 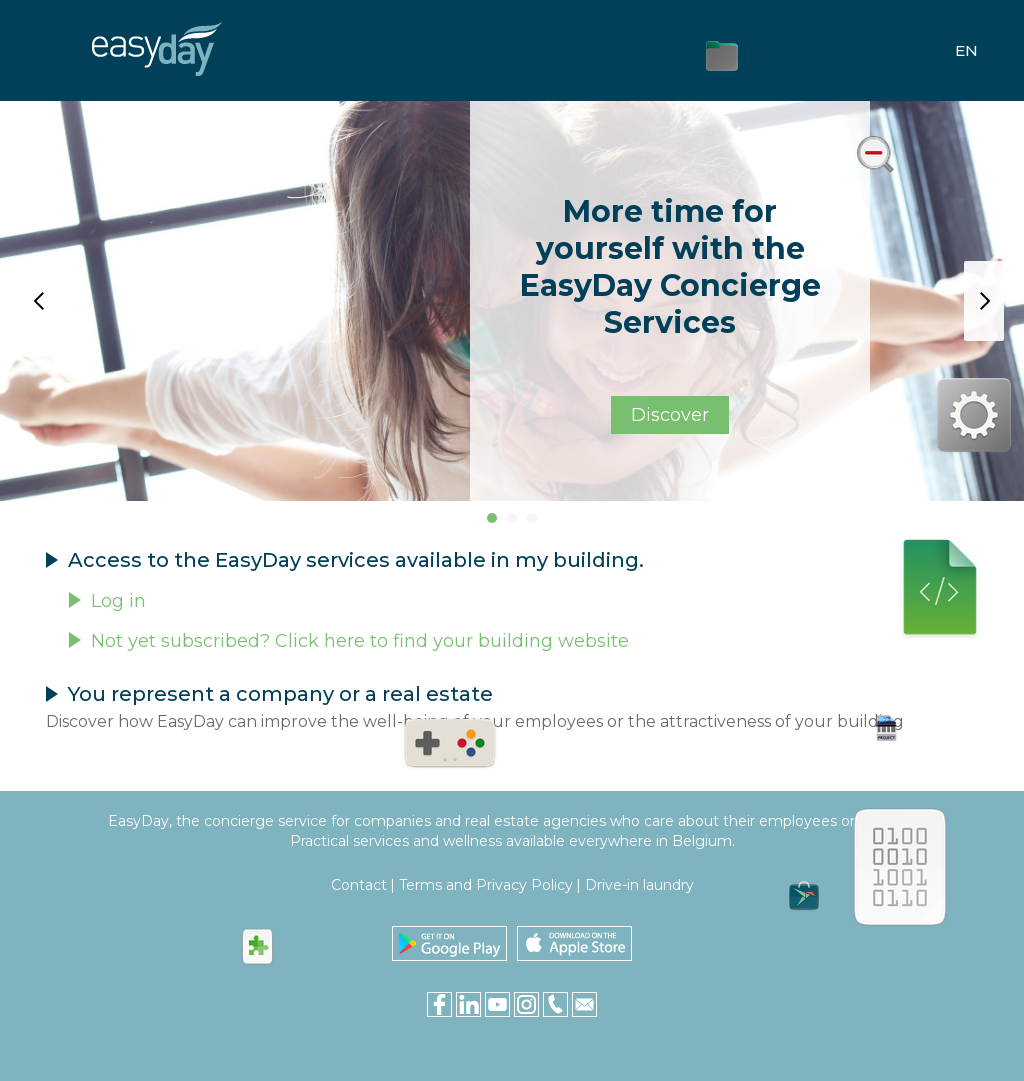 I want to click on open the snap store to browse and install applications, so click(x=804, y=897).